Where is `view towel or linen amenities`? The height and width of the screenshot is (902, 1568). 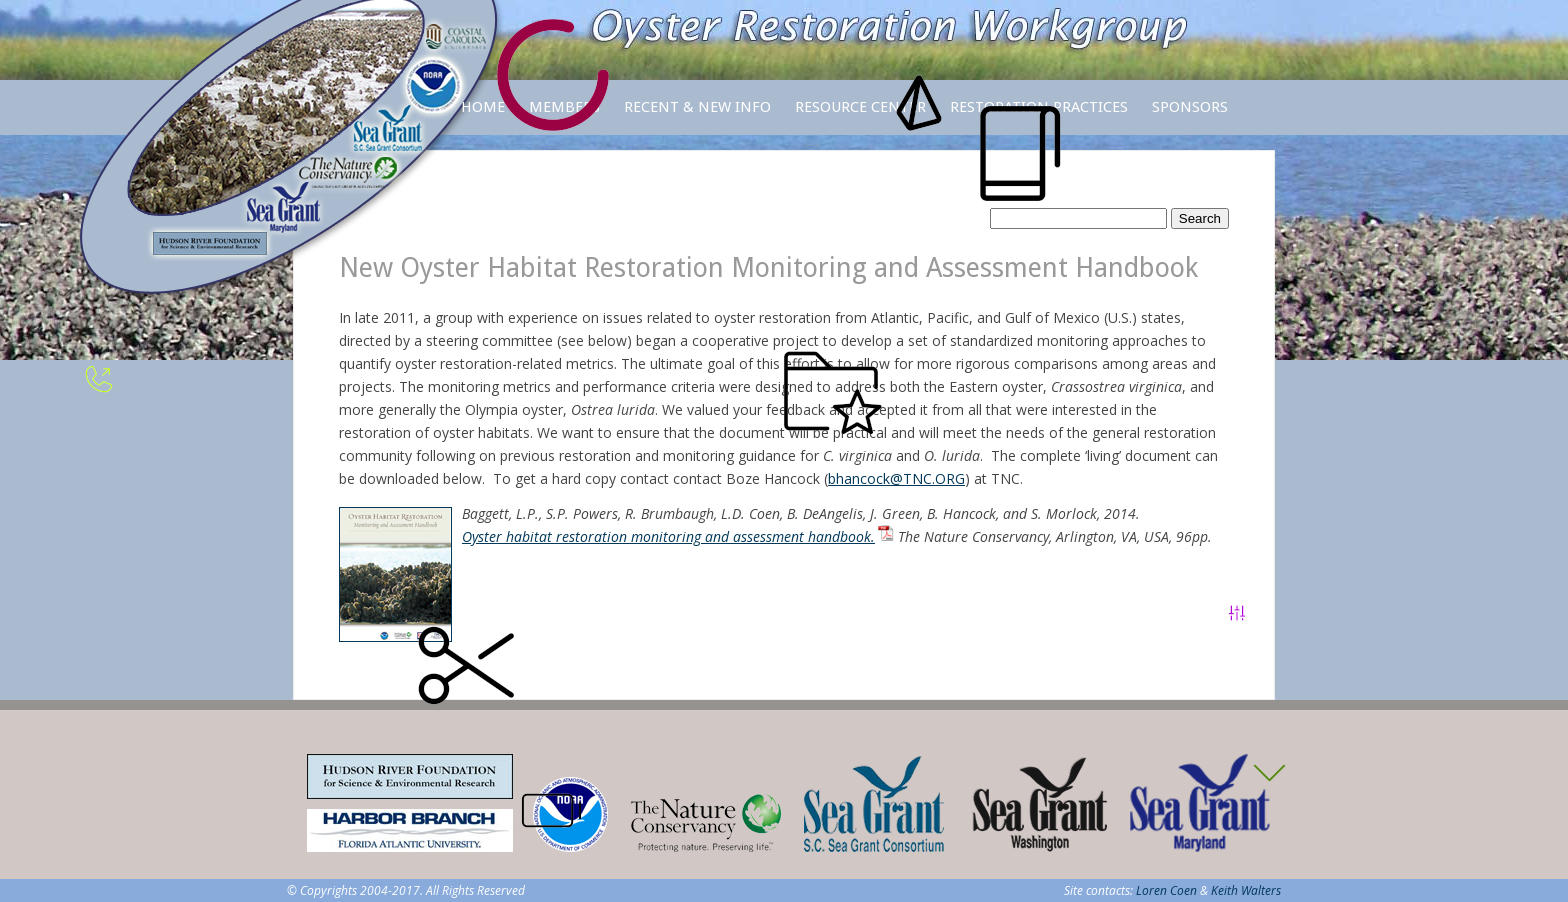
view towel or linen amenities is located at coordinates (1016, 153).